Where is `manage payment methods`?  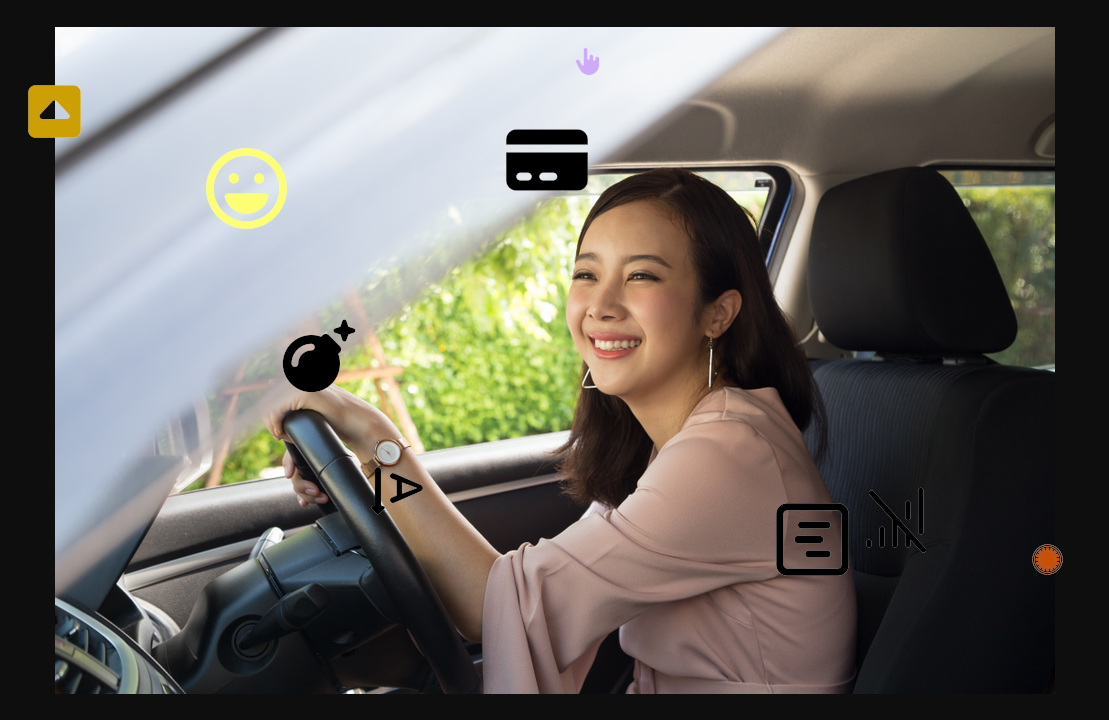
manage payment methods is located at coordinates (547, 160).